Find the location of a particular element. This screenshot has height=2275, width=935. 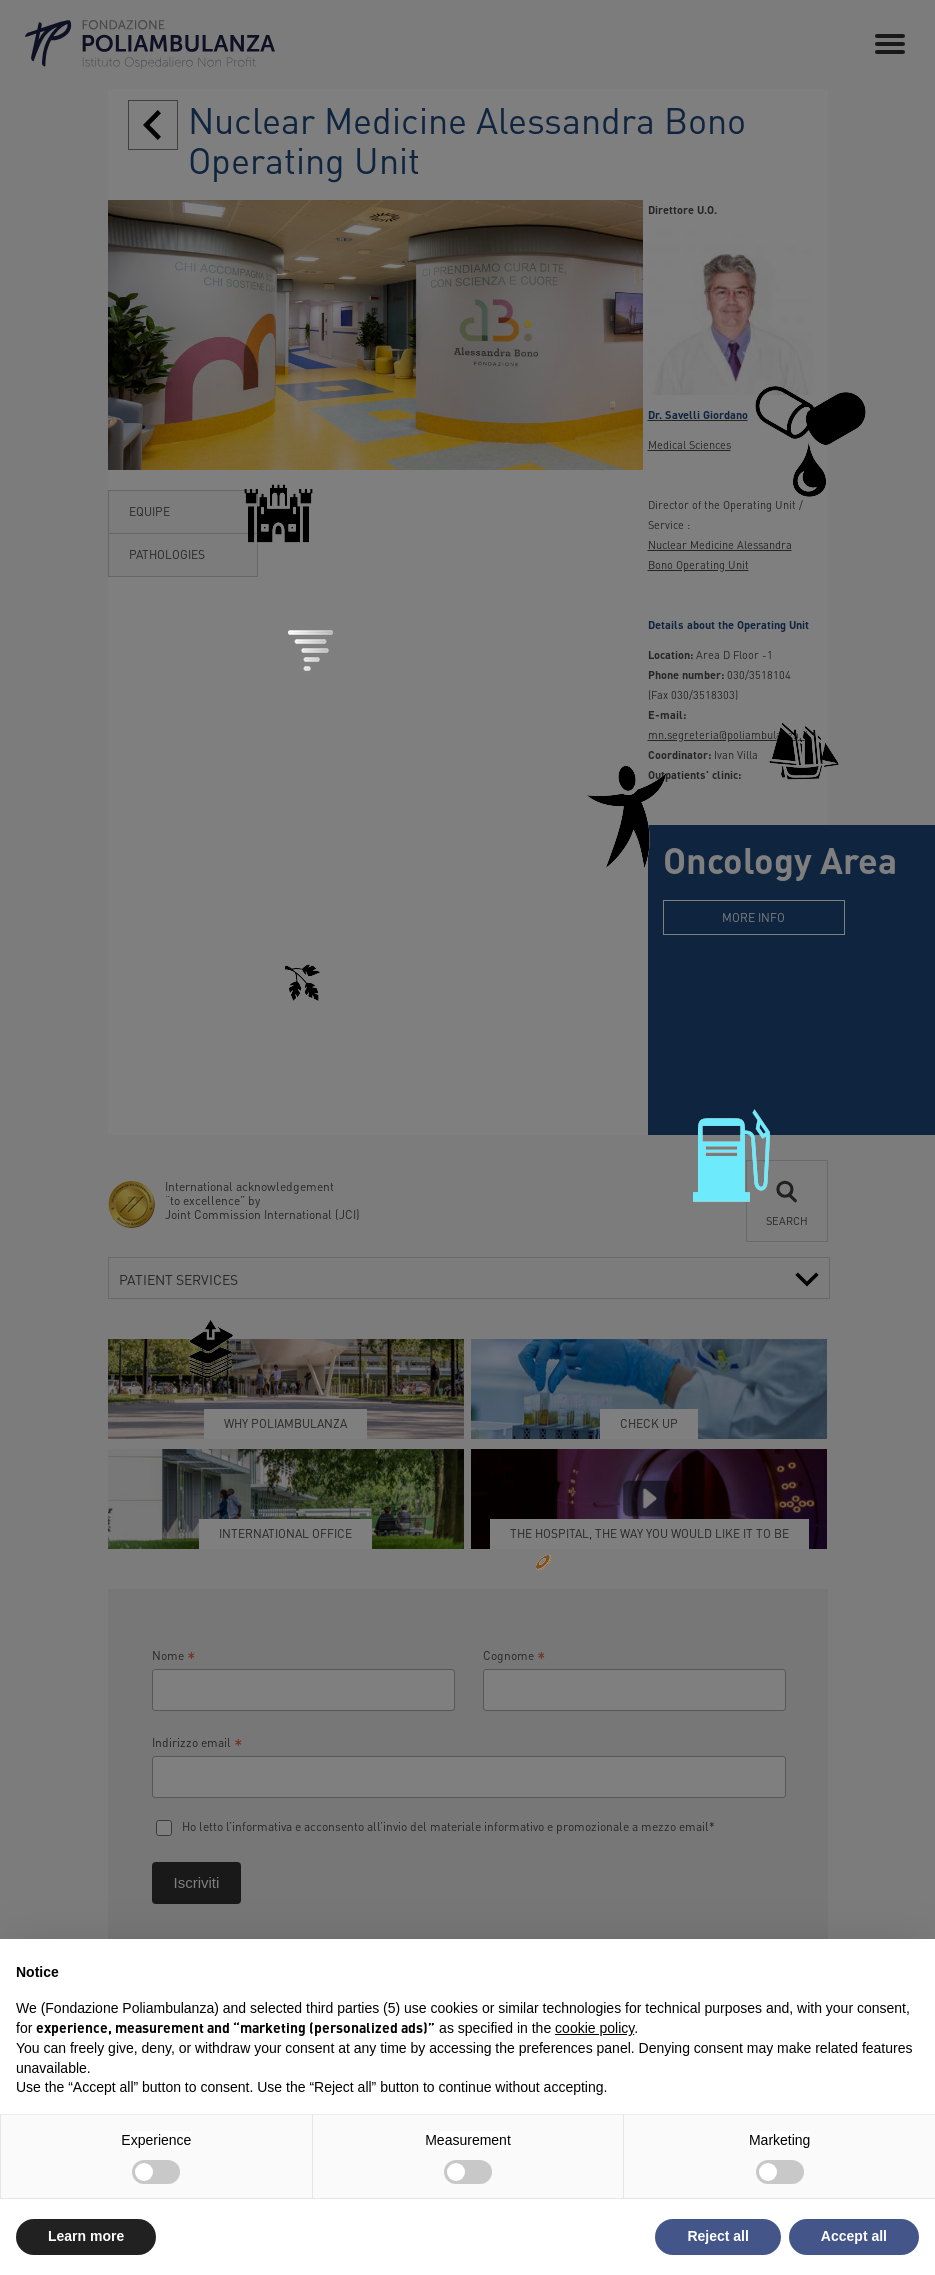

find nearby gas stations is located at coordinates (731, 1155).